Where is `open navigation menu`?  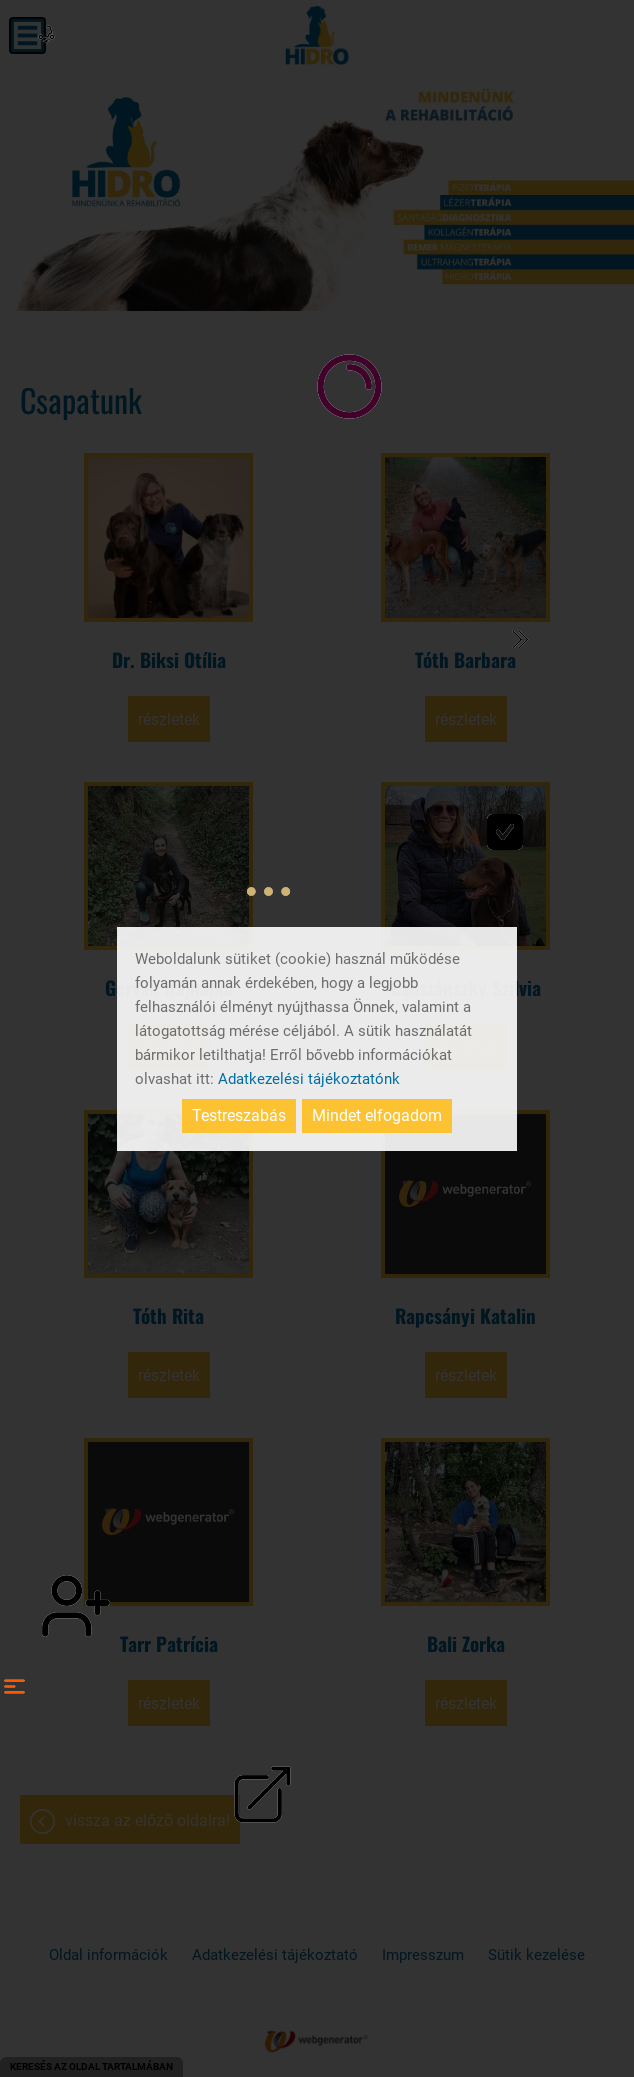
open navigation menu is located at coordinates (14, 1686).